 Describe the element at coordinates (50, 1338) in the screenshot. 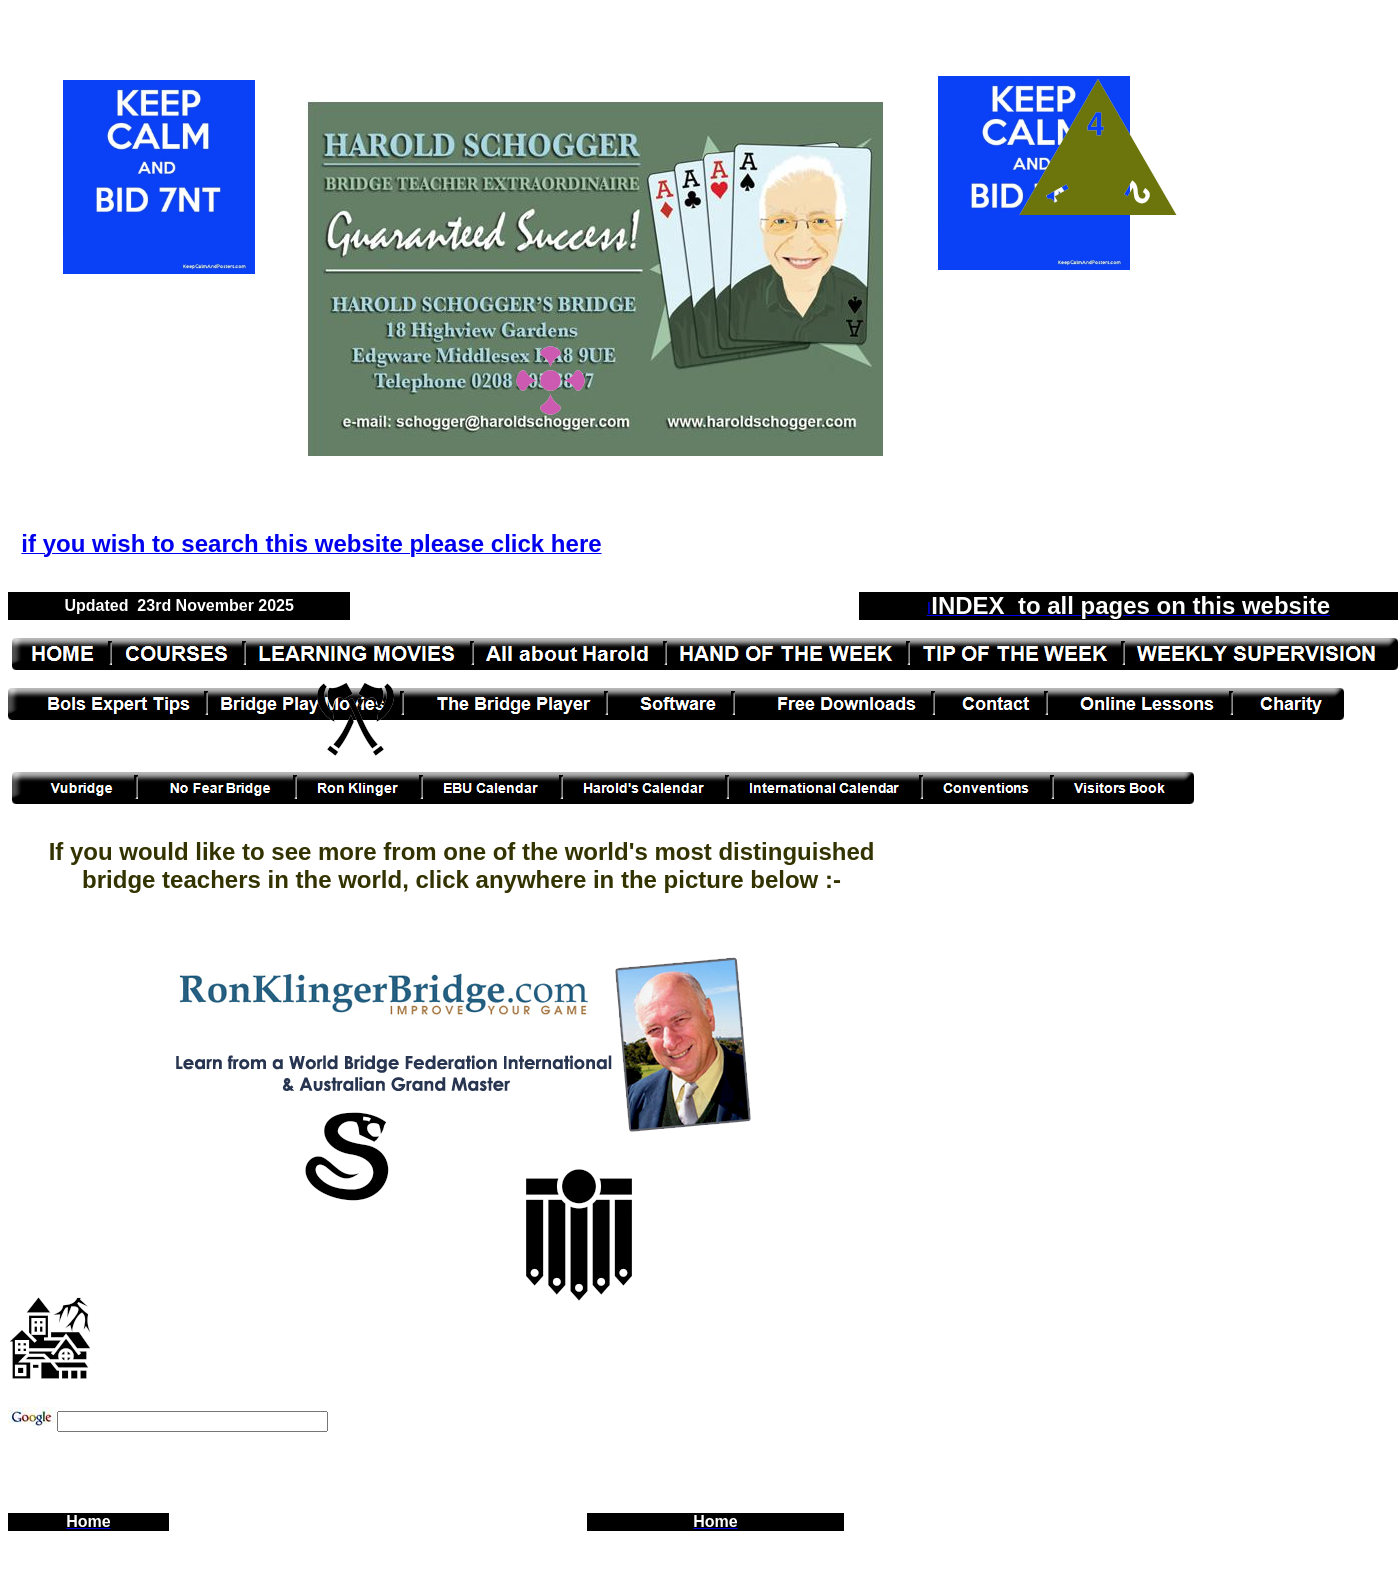

I see `access haunted house level or spooky game area` at that location.